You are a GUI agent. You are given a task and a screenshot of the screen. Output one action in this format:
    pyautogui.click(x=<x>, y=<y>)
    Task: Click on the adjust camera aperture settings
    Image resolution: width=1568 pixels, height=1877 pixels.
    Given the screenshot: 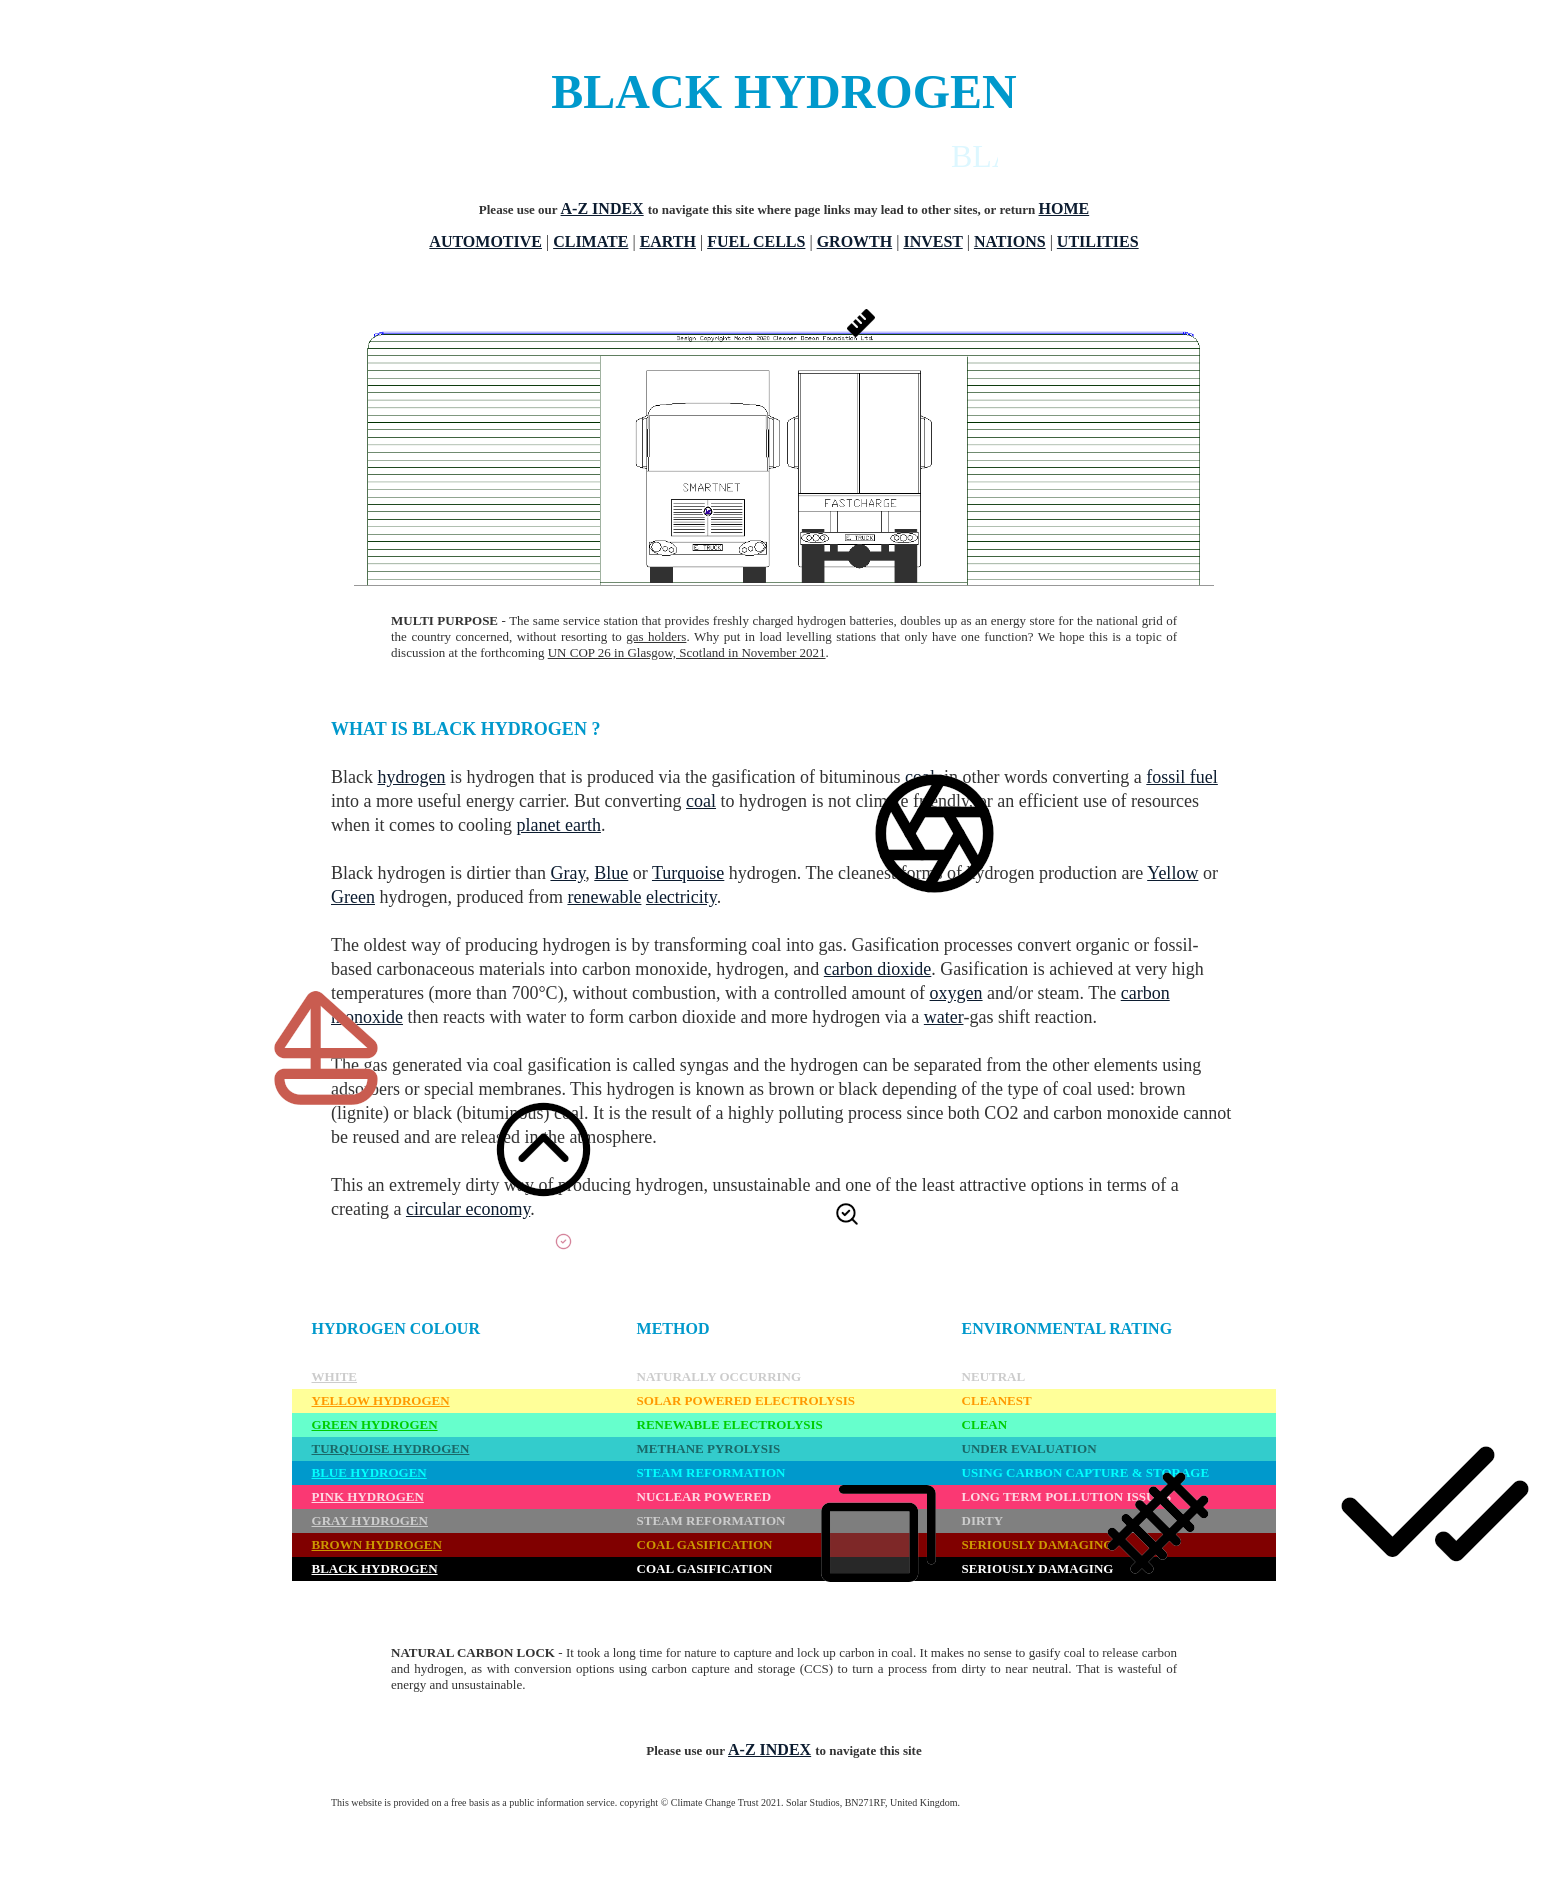 What is the action you would take?
    pyautogui.click(x=934, y=833)
    